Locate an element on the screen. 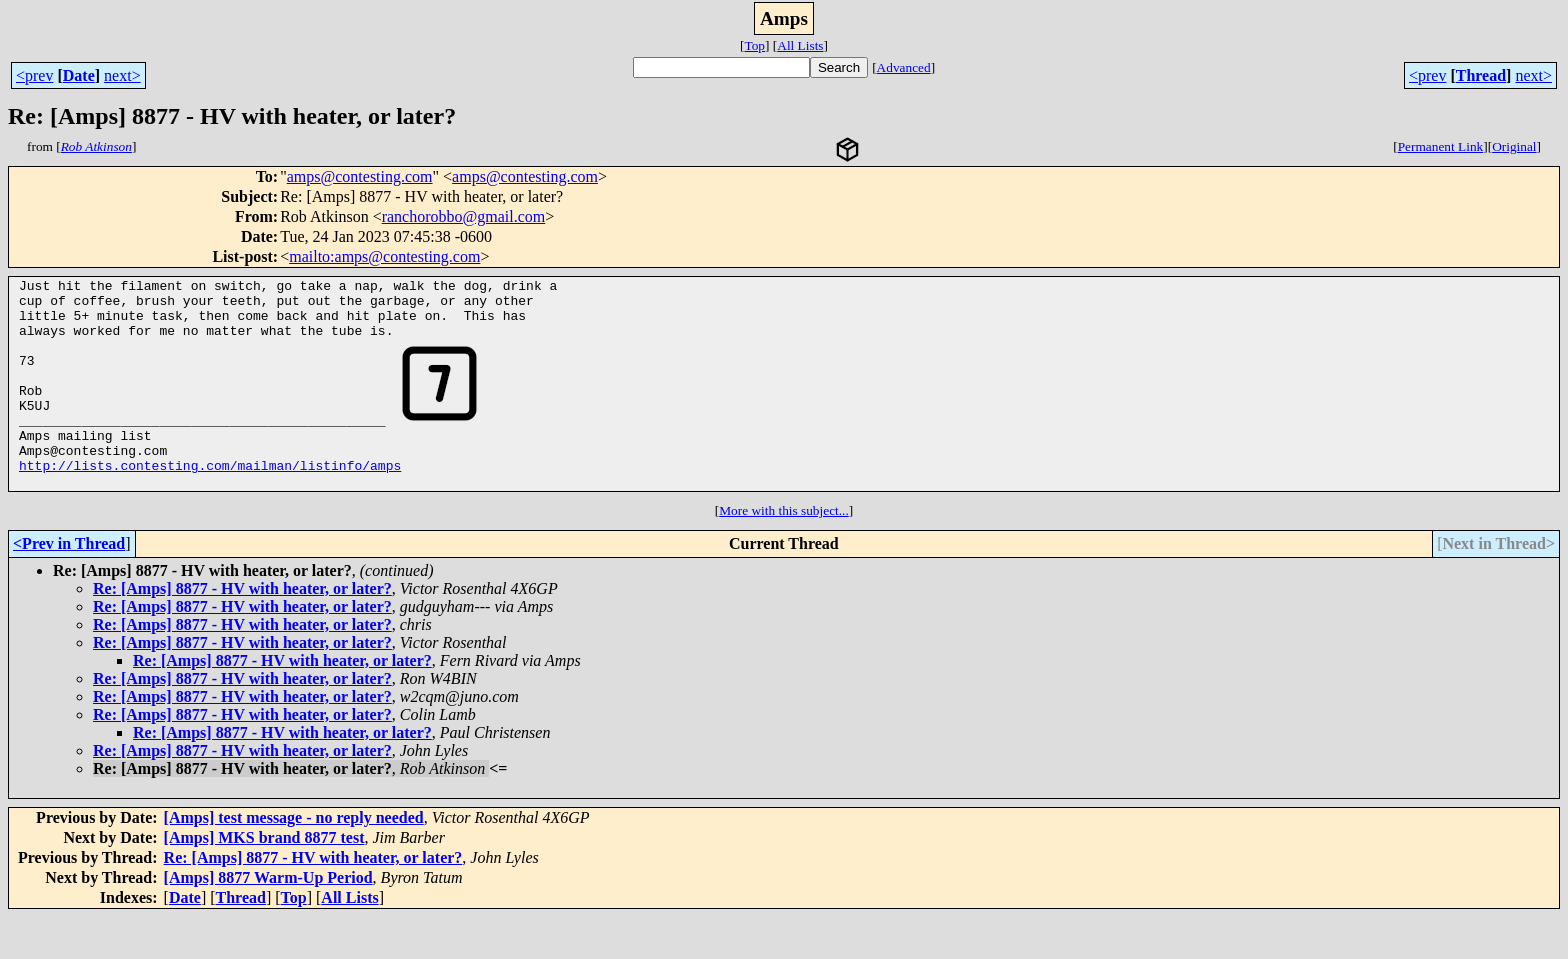  select or navigate to item number 7 is located at coordinates (439, 383).